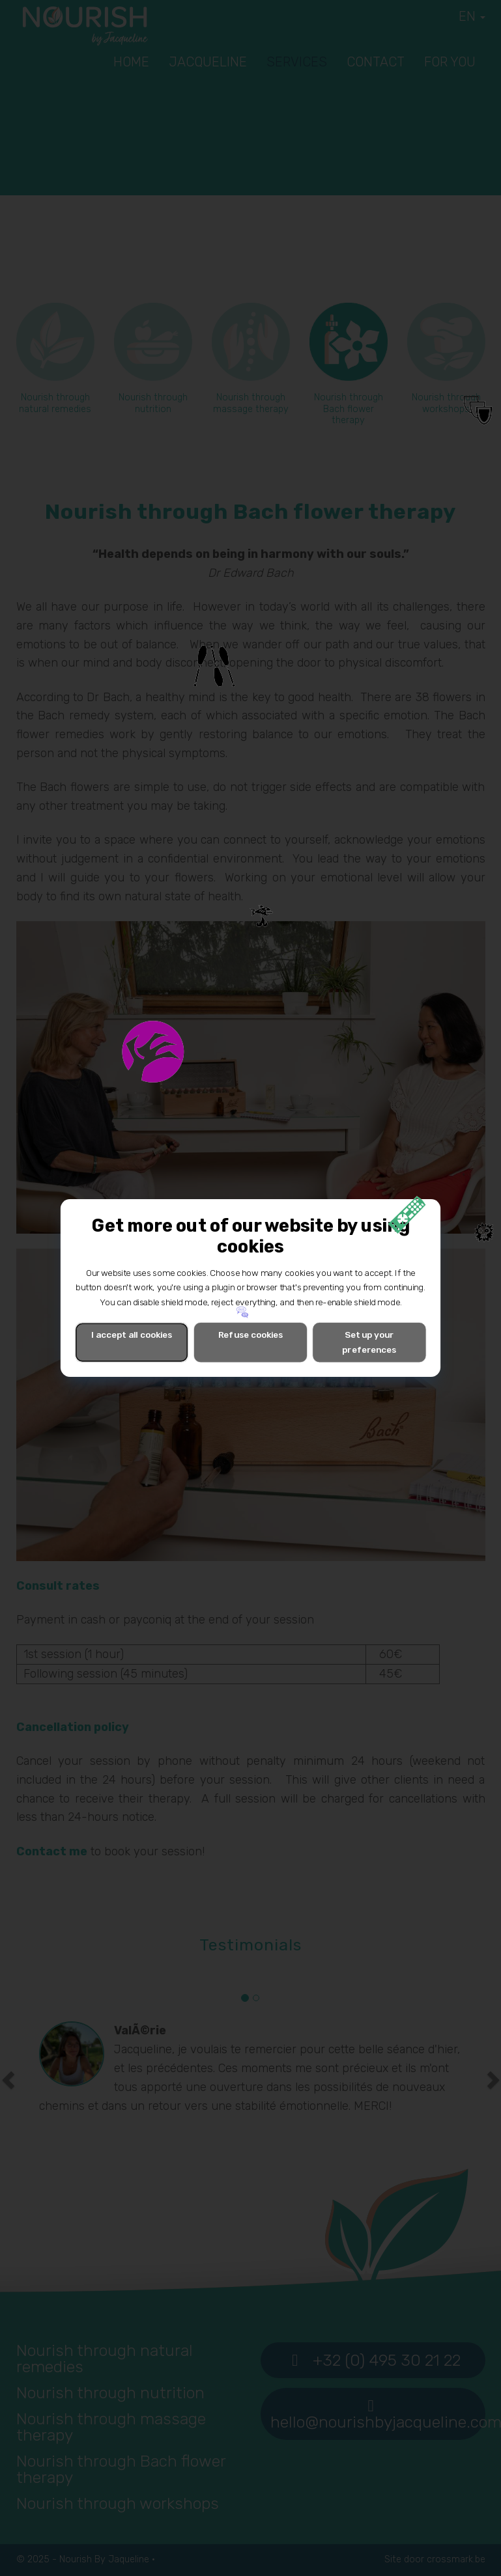 The height and width of the screenshot is (2576, 501). Describe the element at coordinates (478, 410) in the screenshot. I see `view protection history or past defenses` at that location.